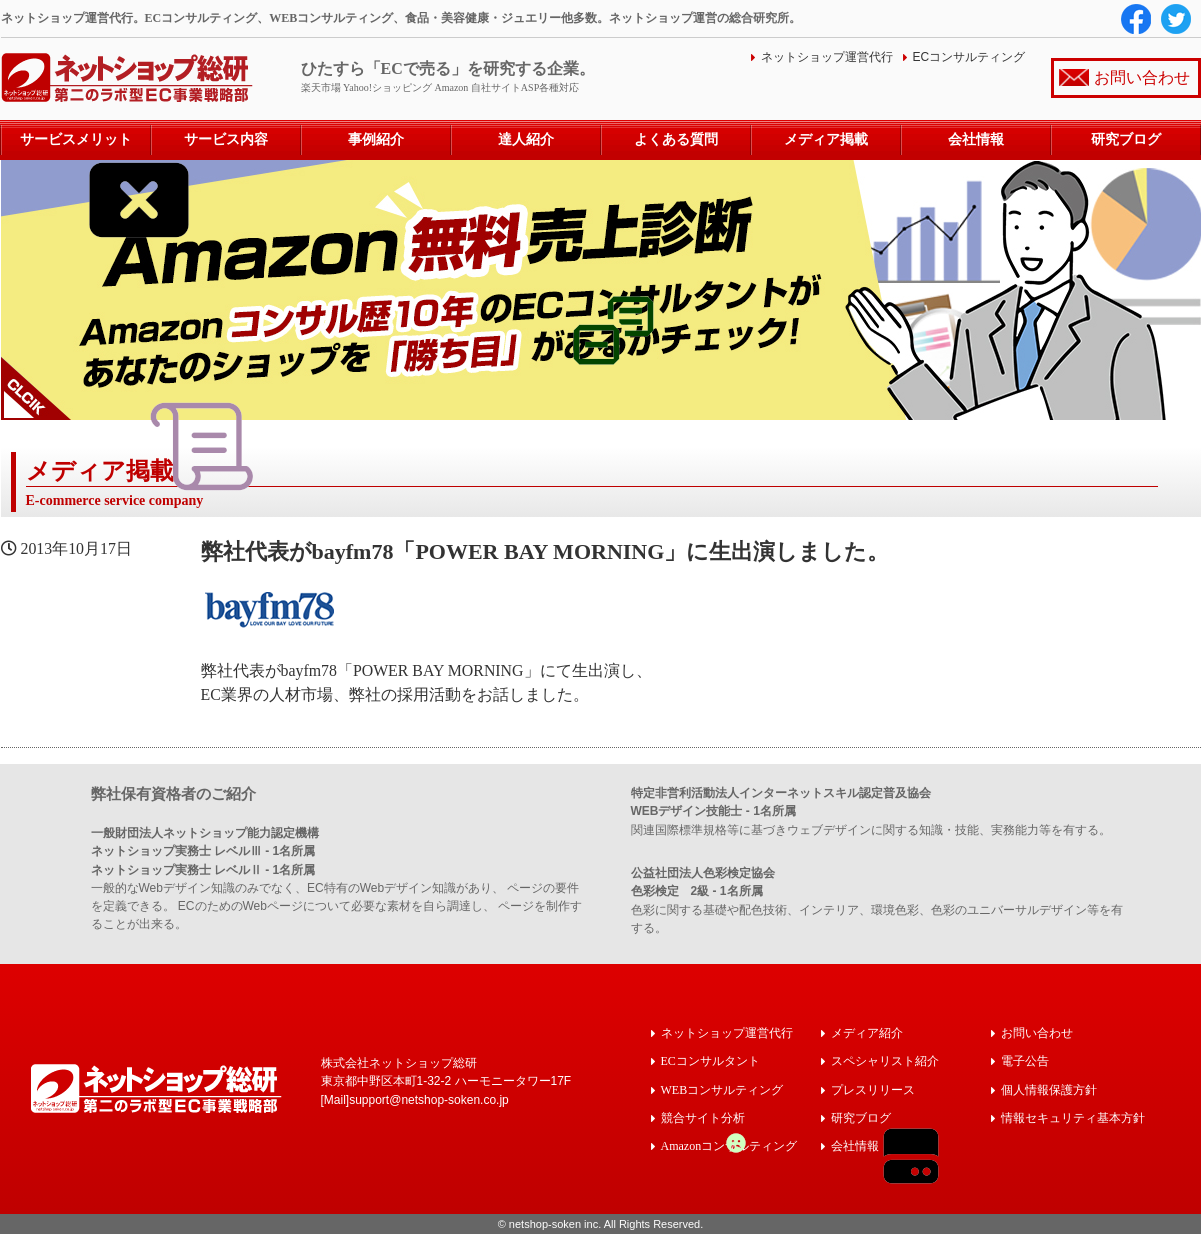  I want to click on indicates an enum member or enumeration value in code, so click(613, 330).